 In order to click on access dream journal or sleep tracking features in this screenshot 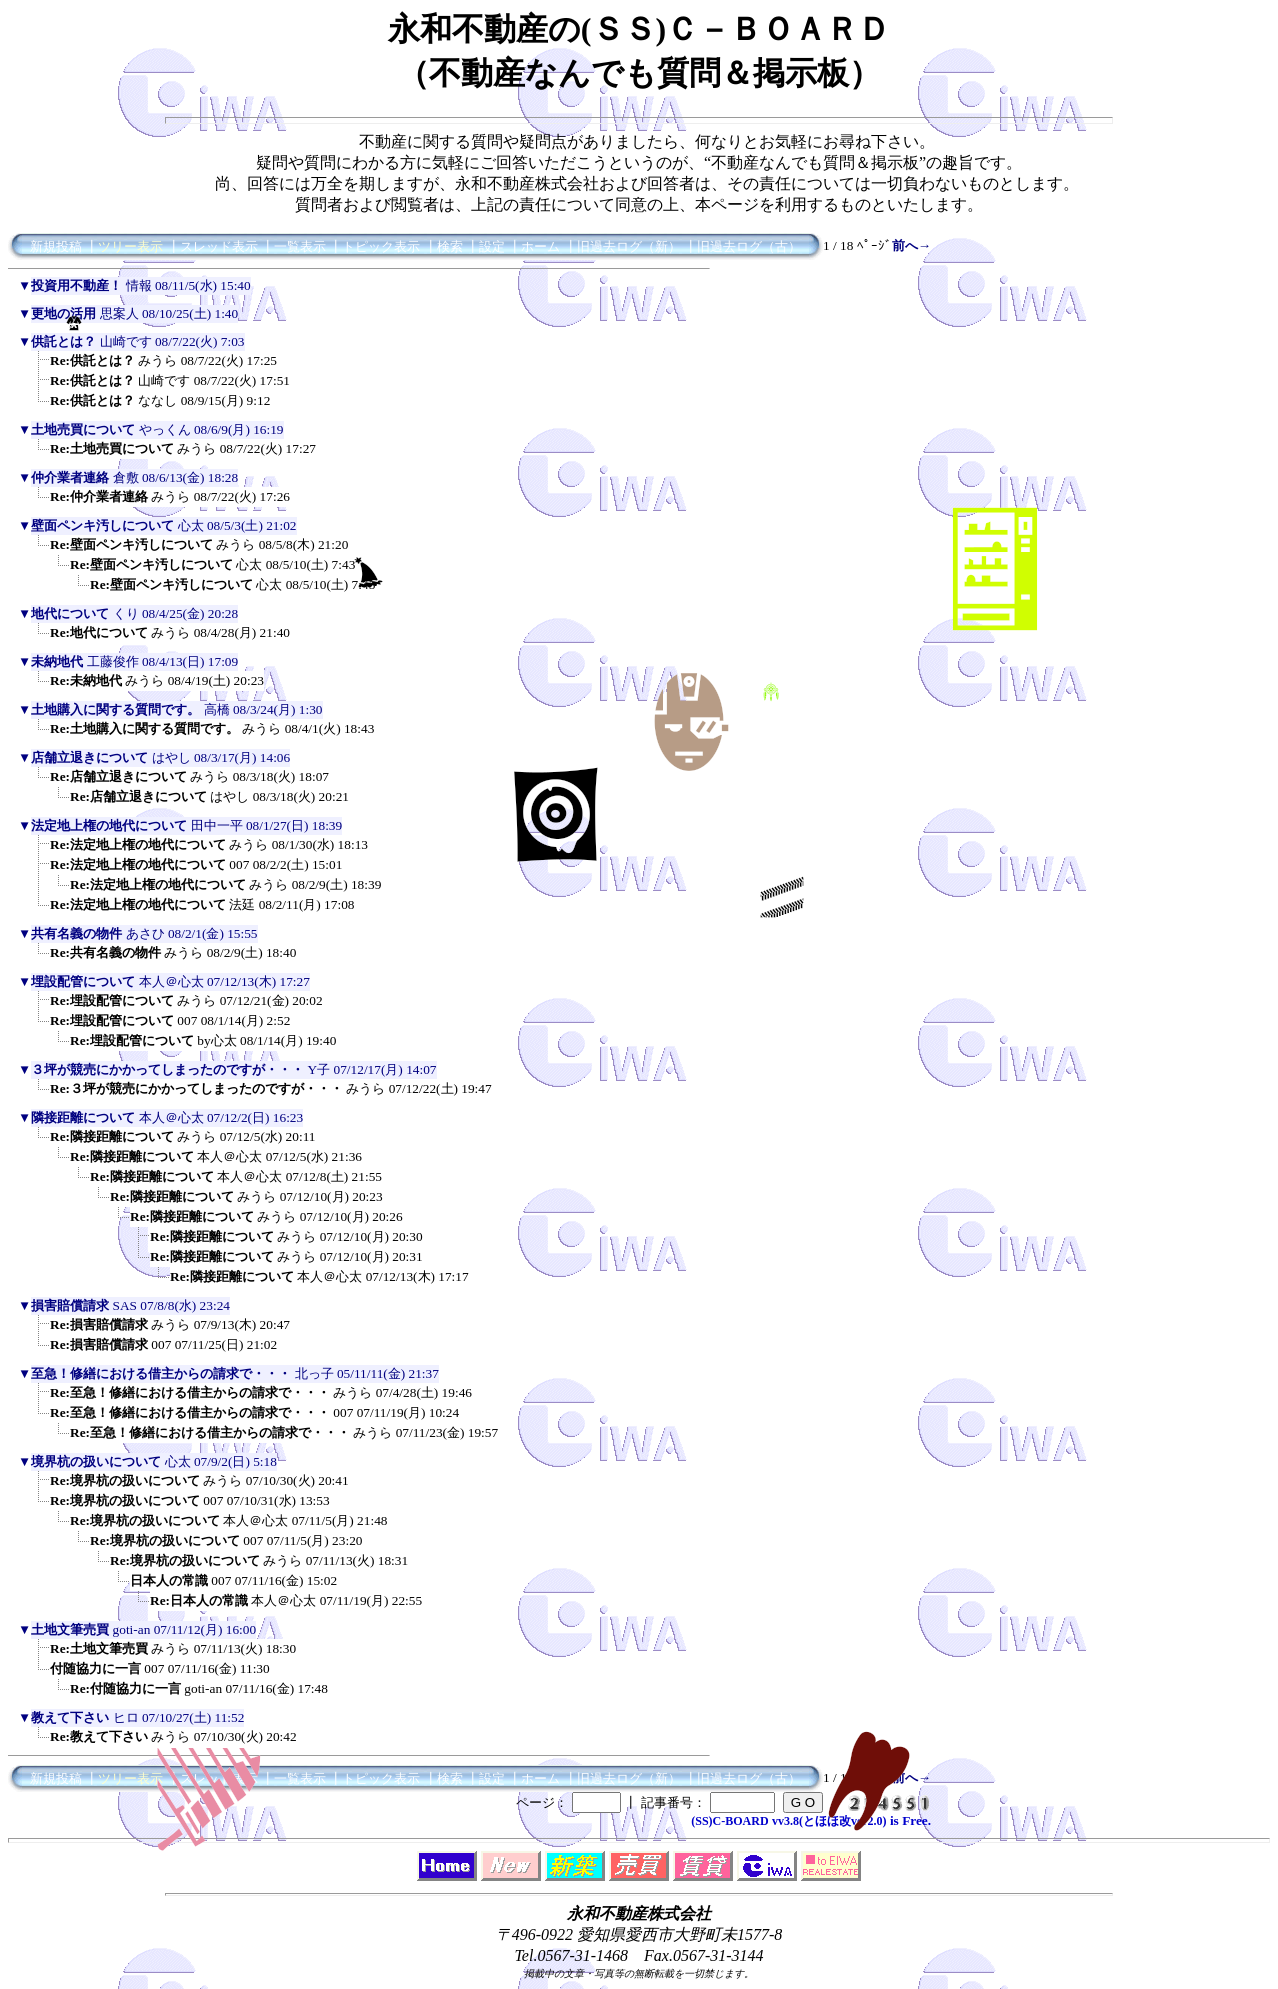, I will do `click(771, 692)`.